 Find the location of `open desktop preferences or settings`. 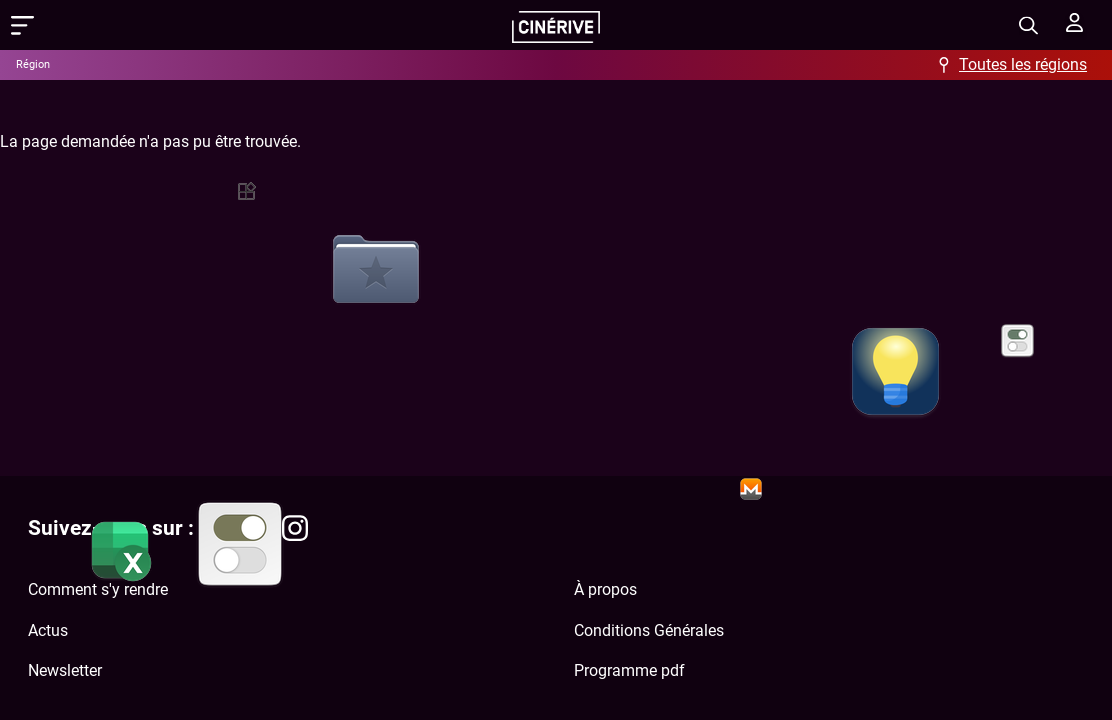

open desktop preferences or settings is located at coordinates (240, 544).